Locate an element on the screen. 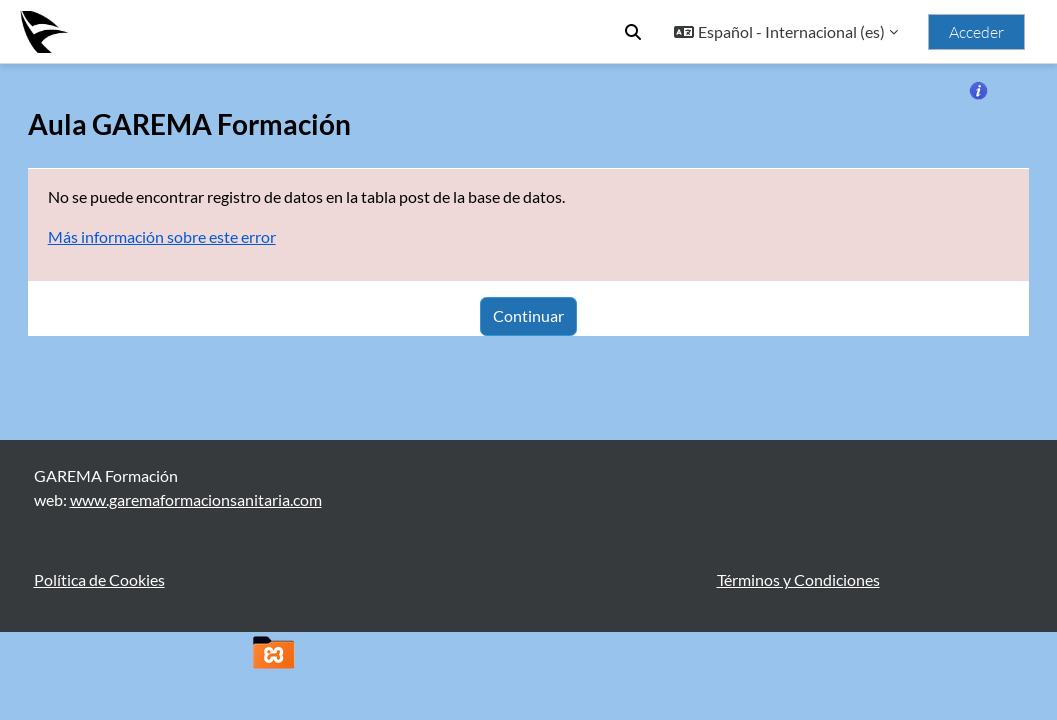 The width and height of the screenshot is (1057, 720). view more information about this item is located at coordinates (978, 90).